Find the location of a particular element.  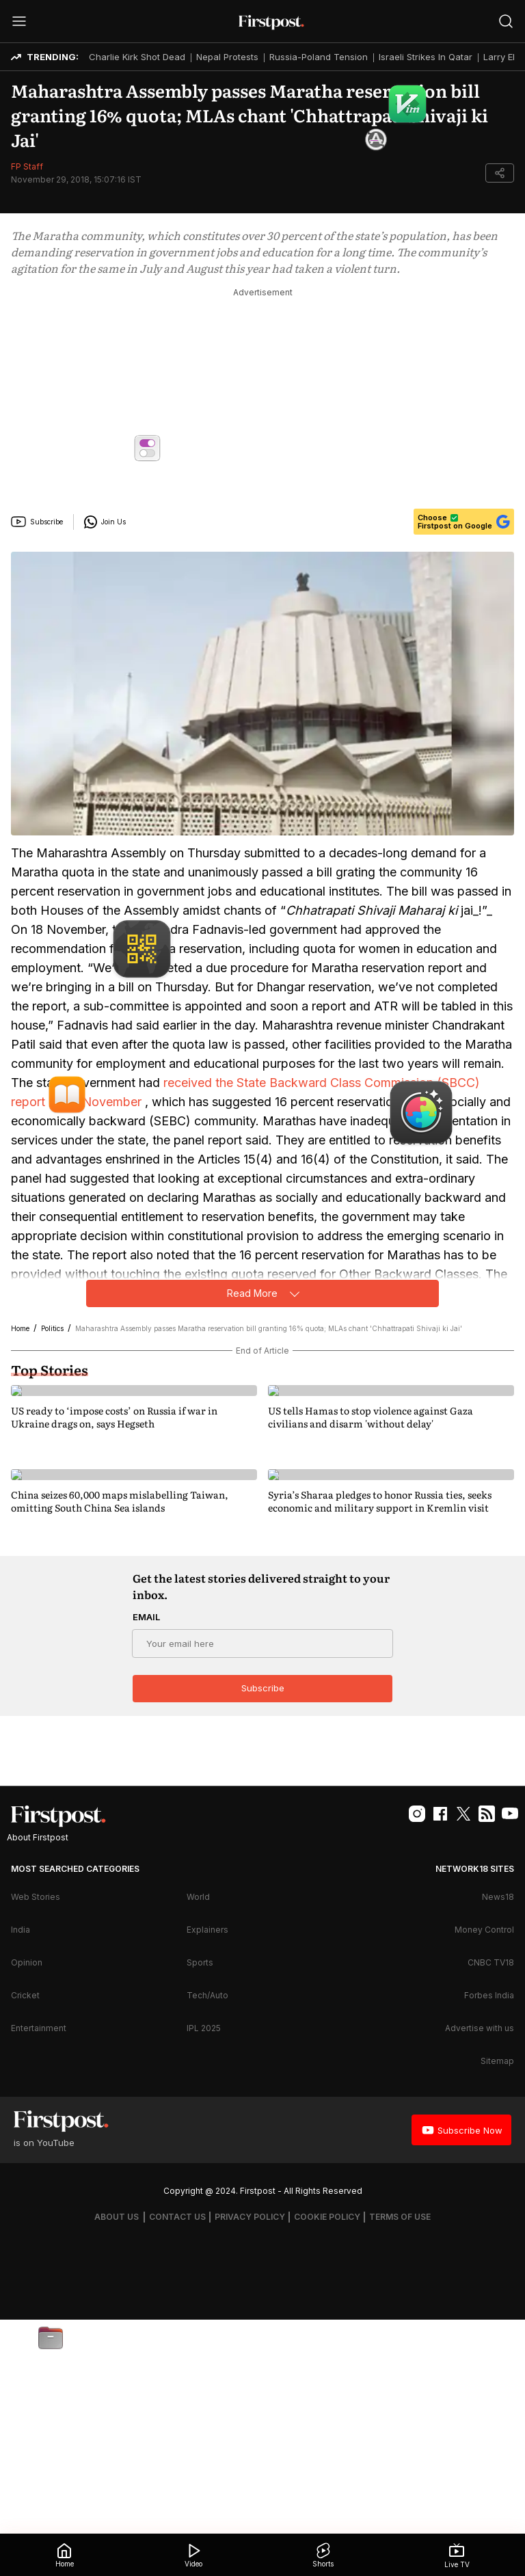

open PhotoFlare image editing application is located at coordinates (421, 1112).